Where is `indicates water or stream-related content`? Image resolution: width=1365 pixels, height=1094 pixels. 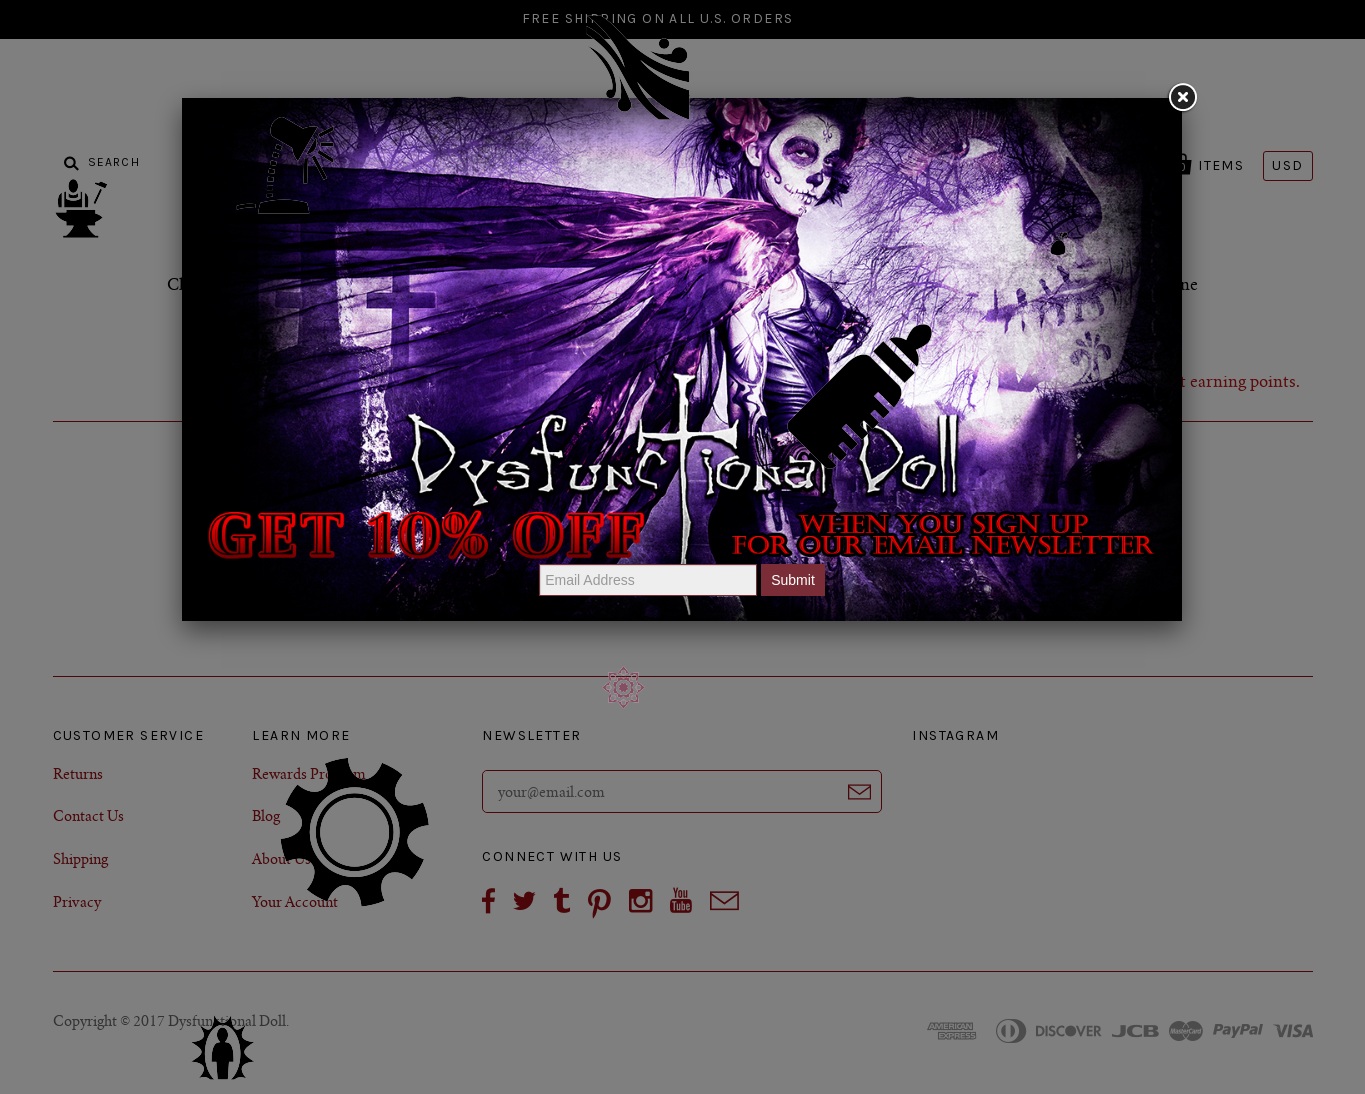
indicates water or stream-related content is located at coordinates (637, 67).